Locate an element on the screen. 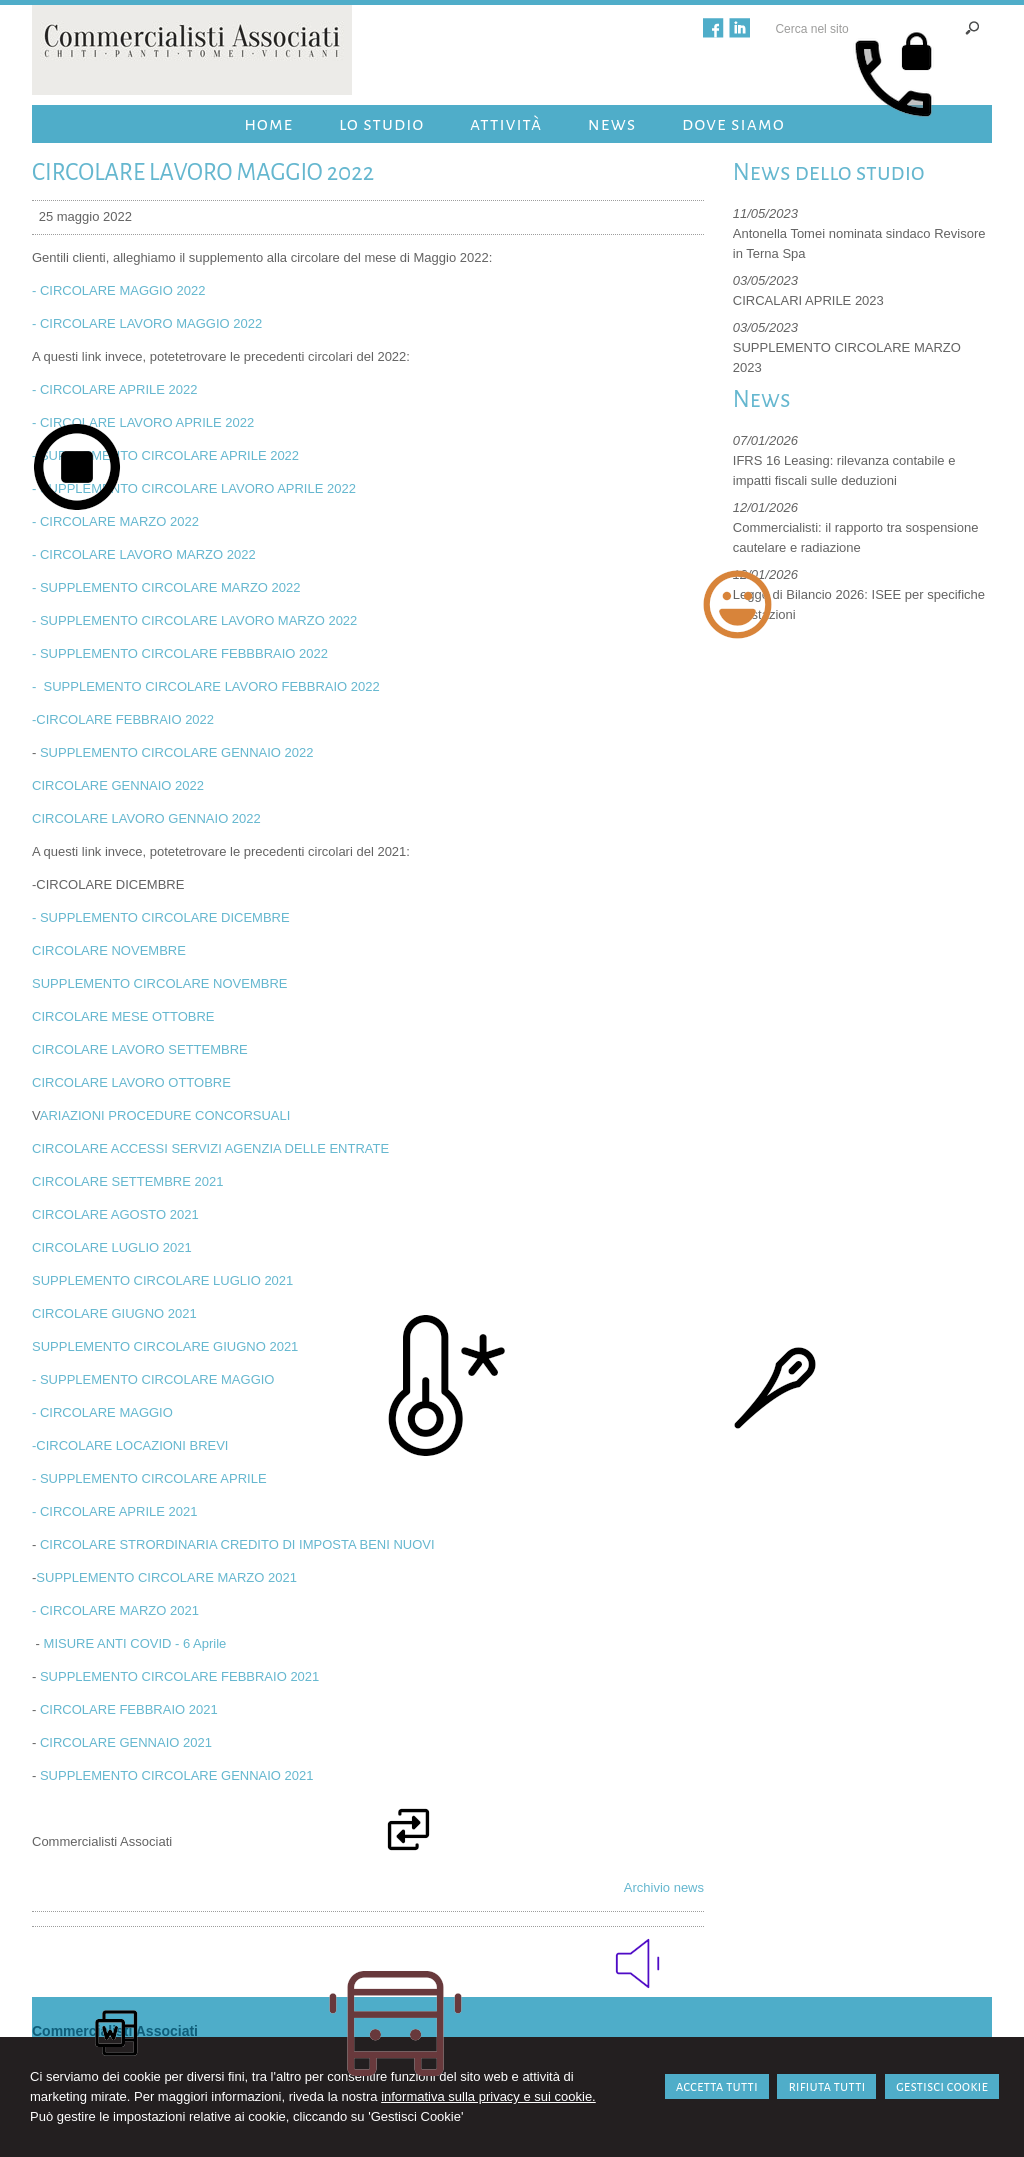 The width and height of the screenshot is (1024, 2157). stop media playback is located at coordinates (77, 467).